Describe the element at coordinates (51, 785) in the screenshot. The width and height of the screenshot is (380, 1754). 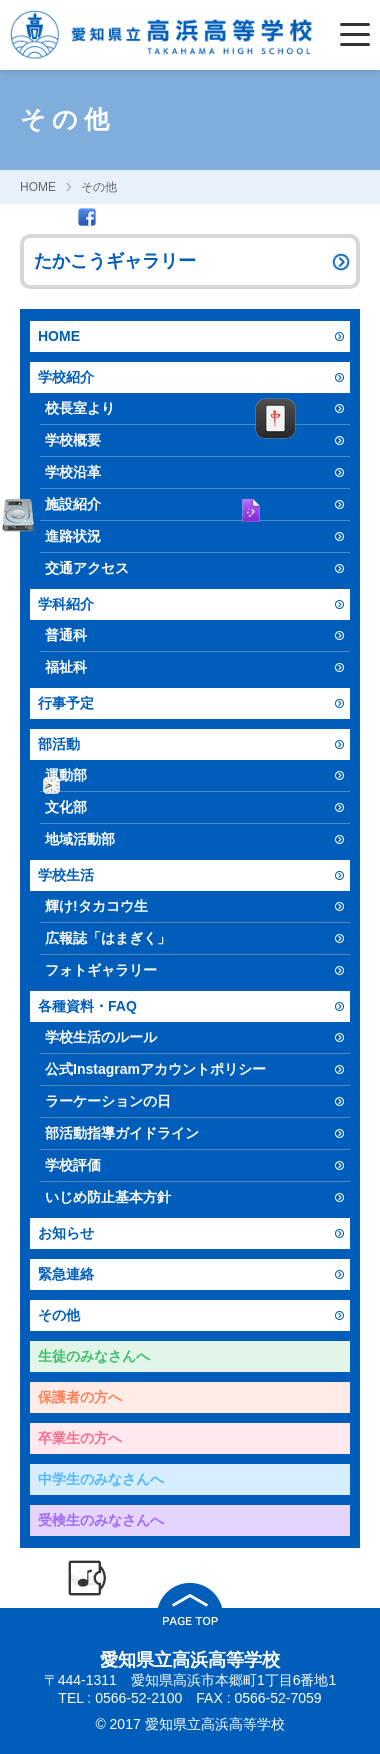
I see `open date and time settings` at that location.